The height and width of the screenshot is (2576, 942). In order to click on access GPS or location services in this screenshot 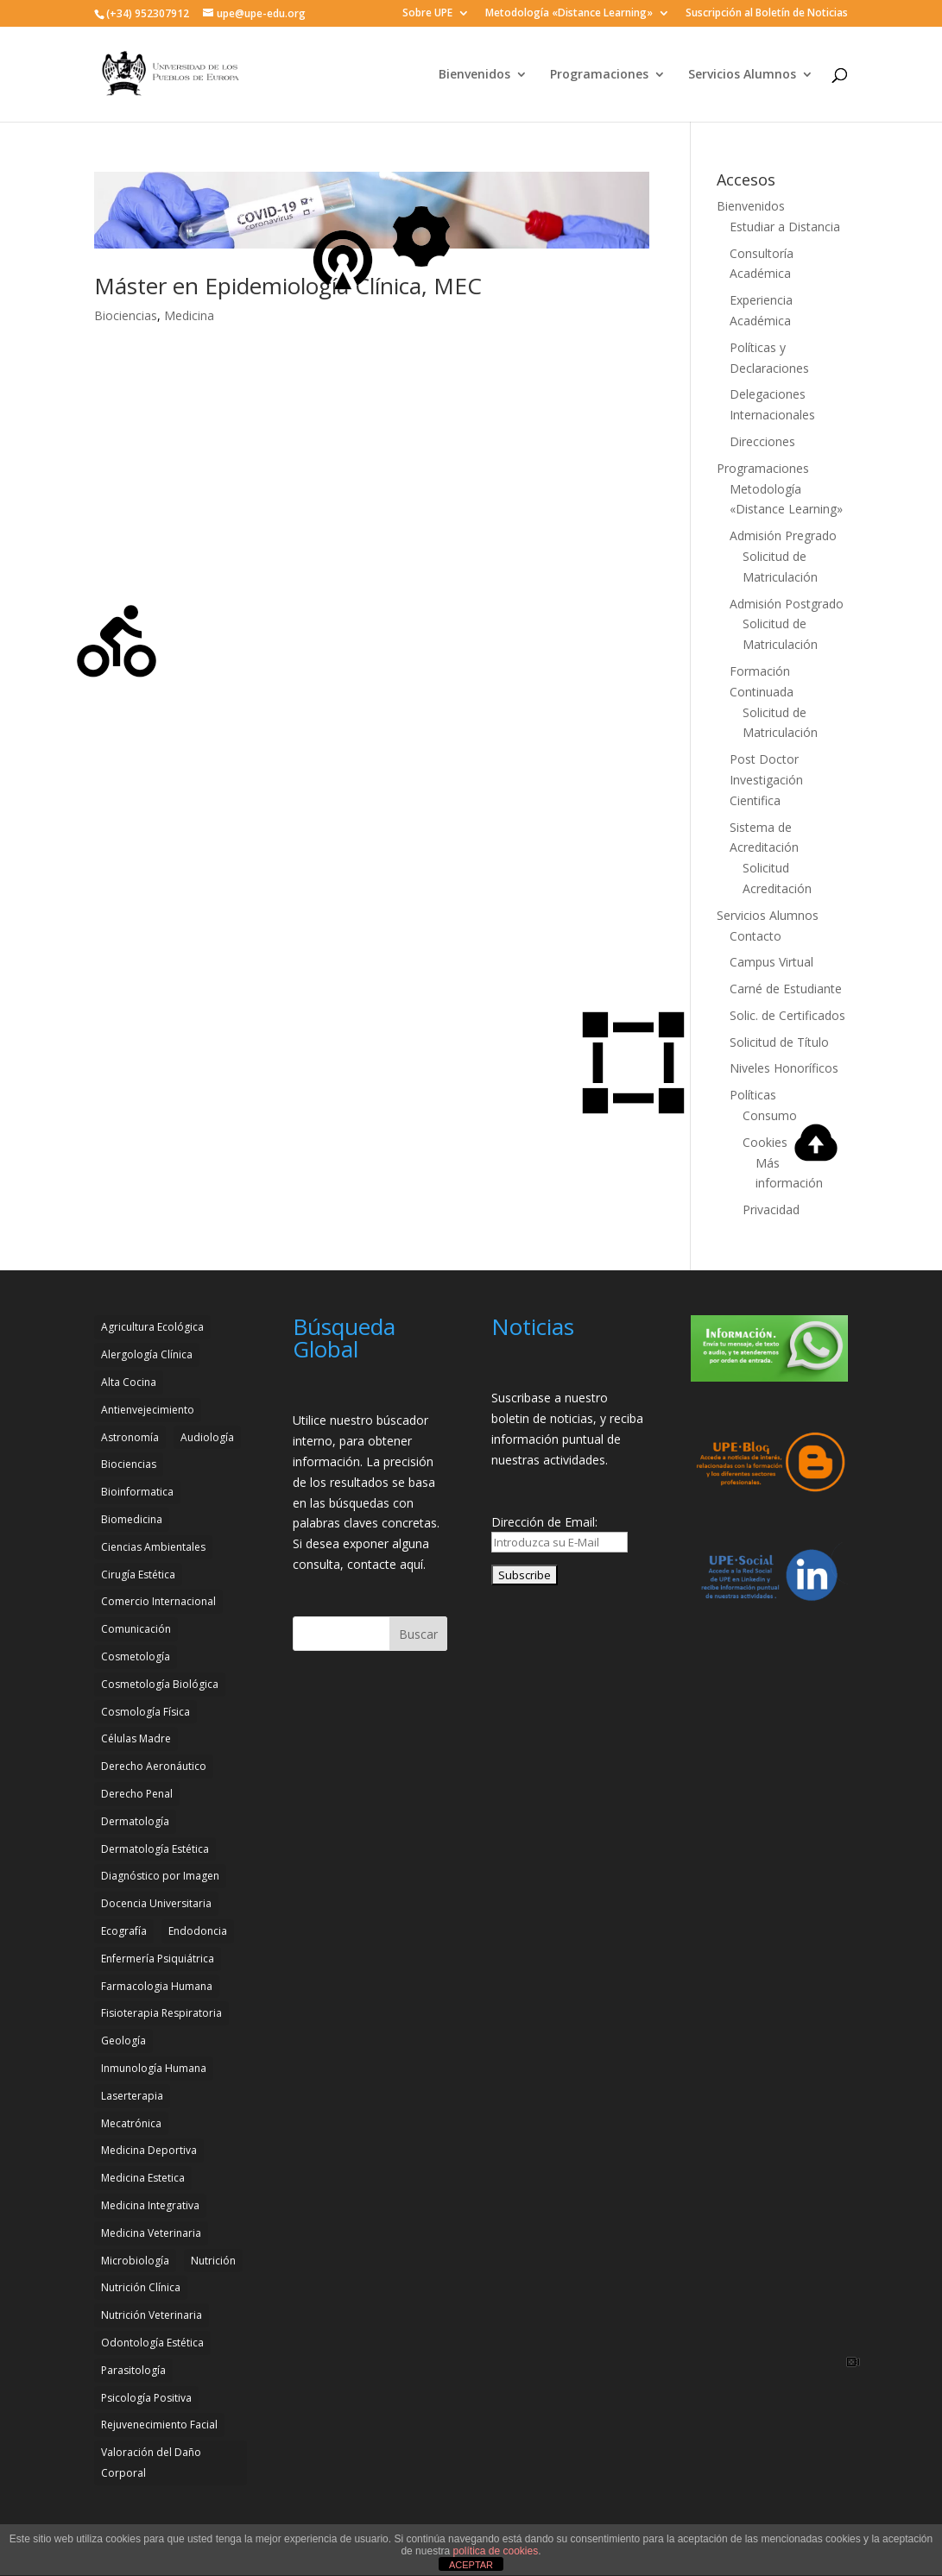, I will do `click(343, 260)`.